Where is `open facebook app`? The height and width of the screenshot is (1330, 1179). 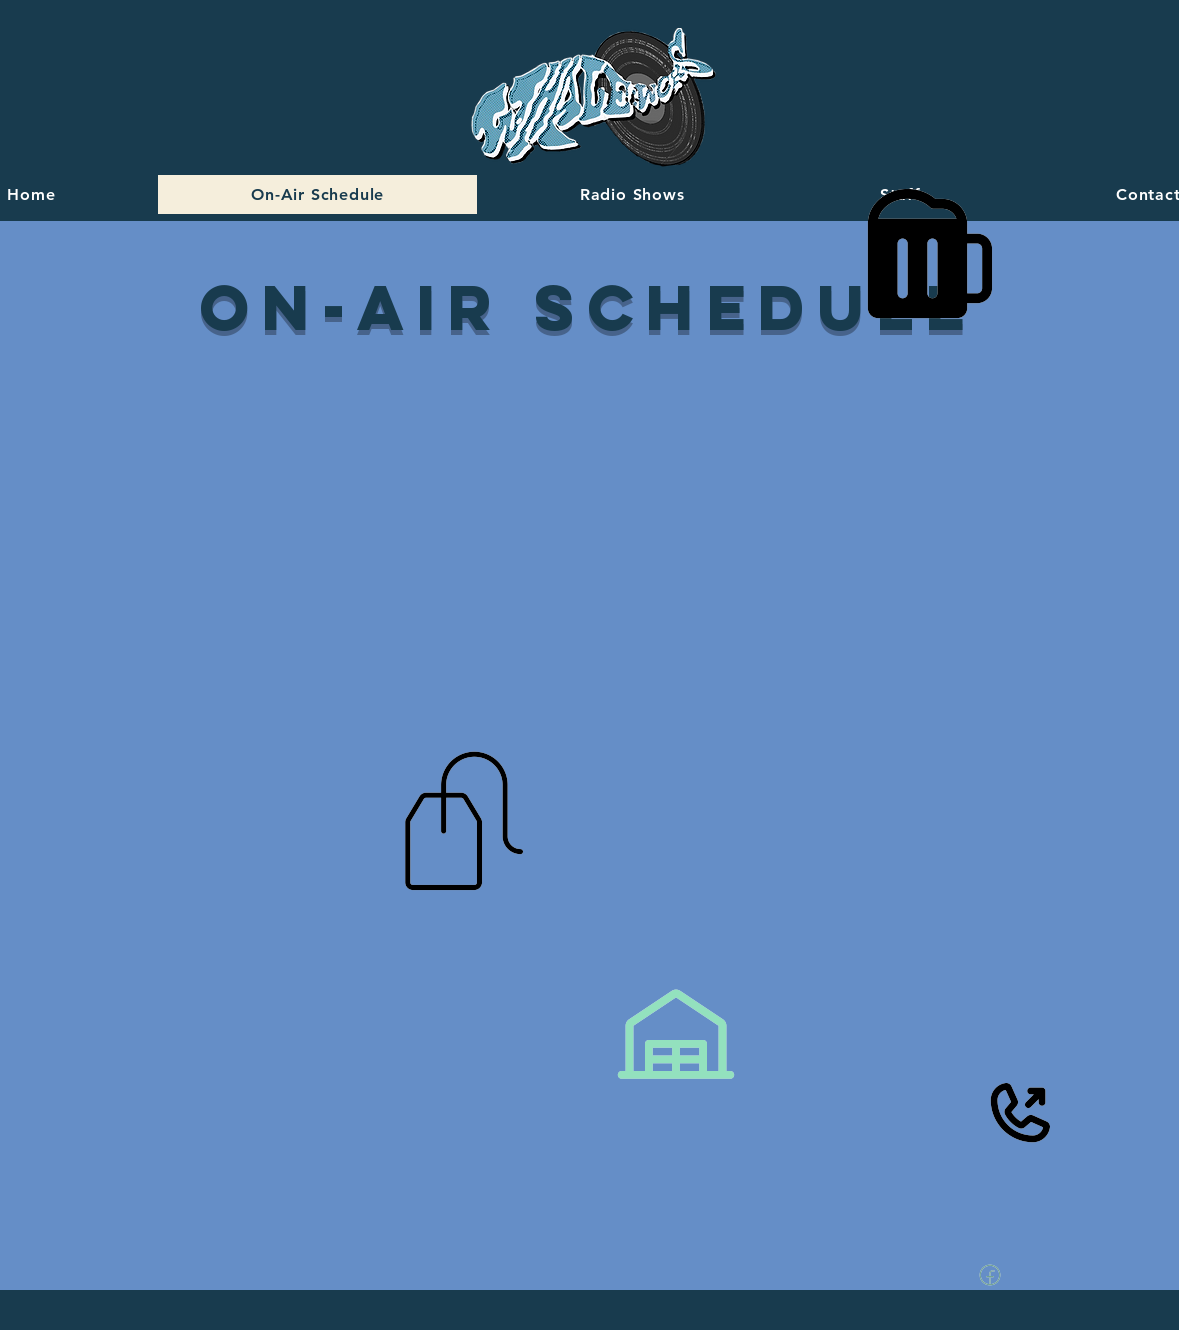
open facebook app is located at coordinates (990, 1275).